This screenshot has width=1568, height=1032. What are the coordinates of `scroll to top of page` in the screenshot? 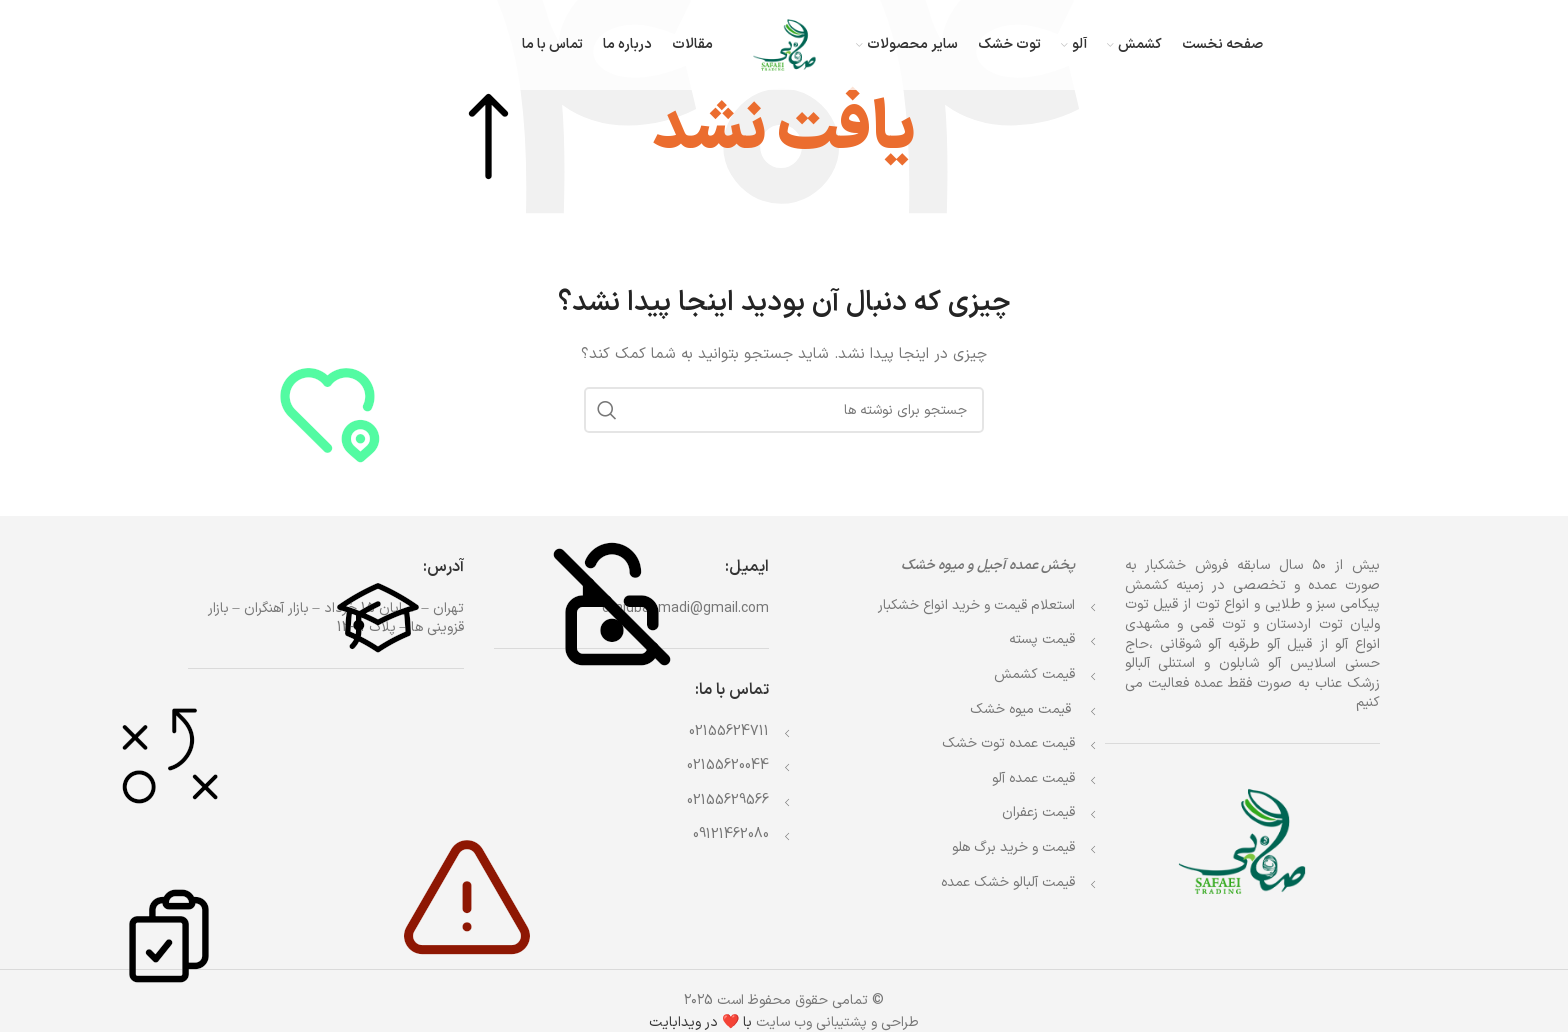 It's located at (488, 136).